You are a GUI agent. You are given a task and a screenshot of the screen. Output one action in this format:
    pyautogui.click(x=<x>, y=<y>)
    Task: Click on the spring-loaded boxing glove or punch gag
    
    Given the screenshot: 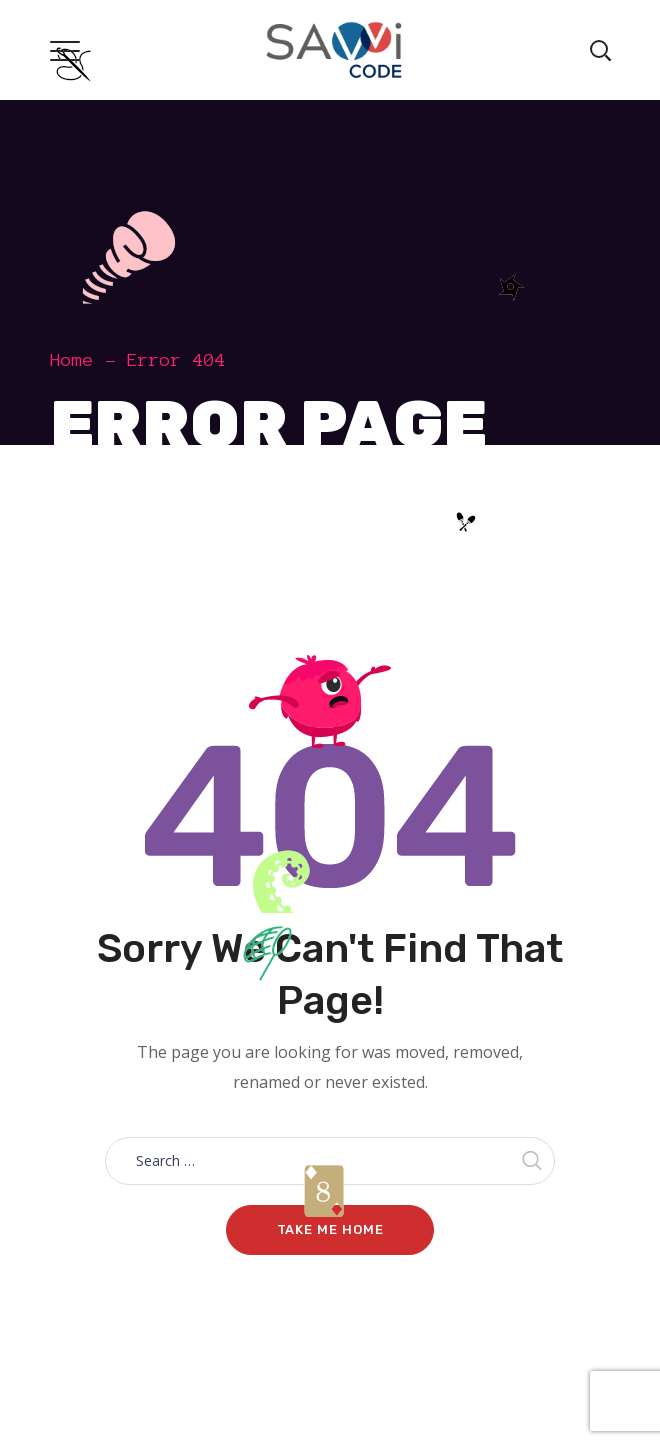 What is the action you would take?
    pyautogui.click(x=128, y=257)
    